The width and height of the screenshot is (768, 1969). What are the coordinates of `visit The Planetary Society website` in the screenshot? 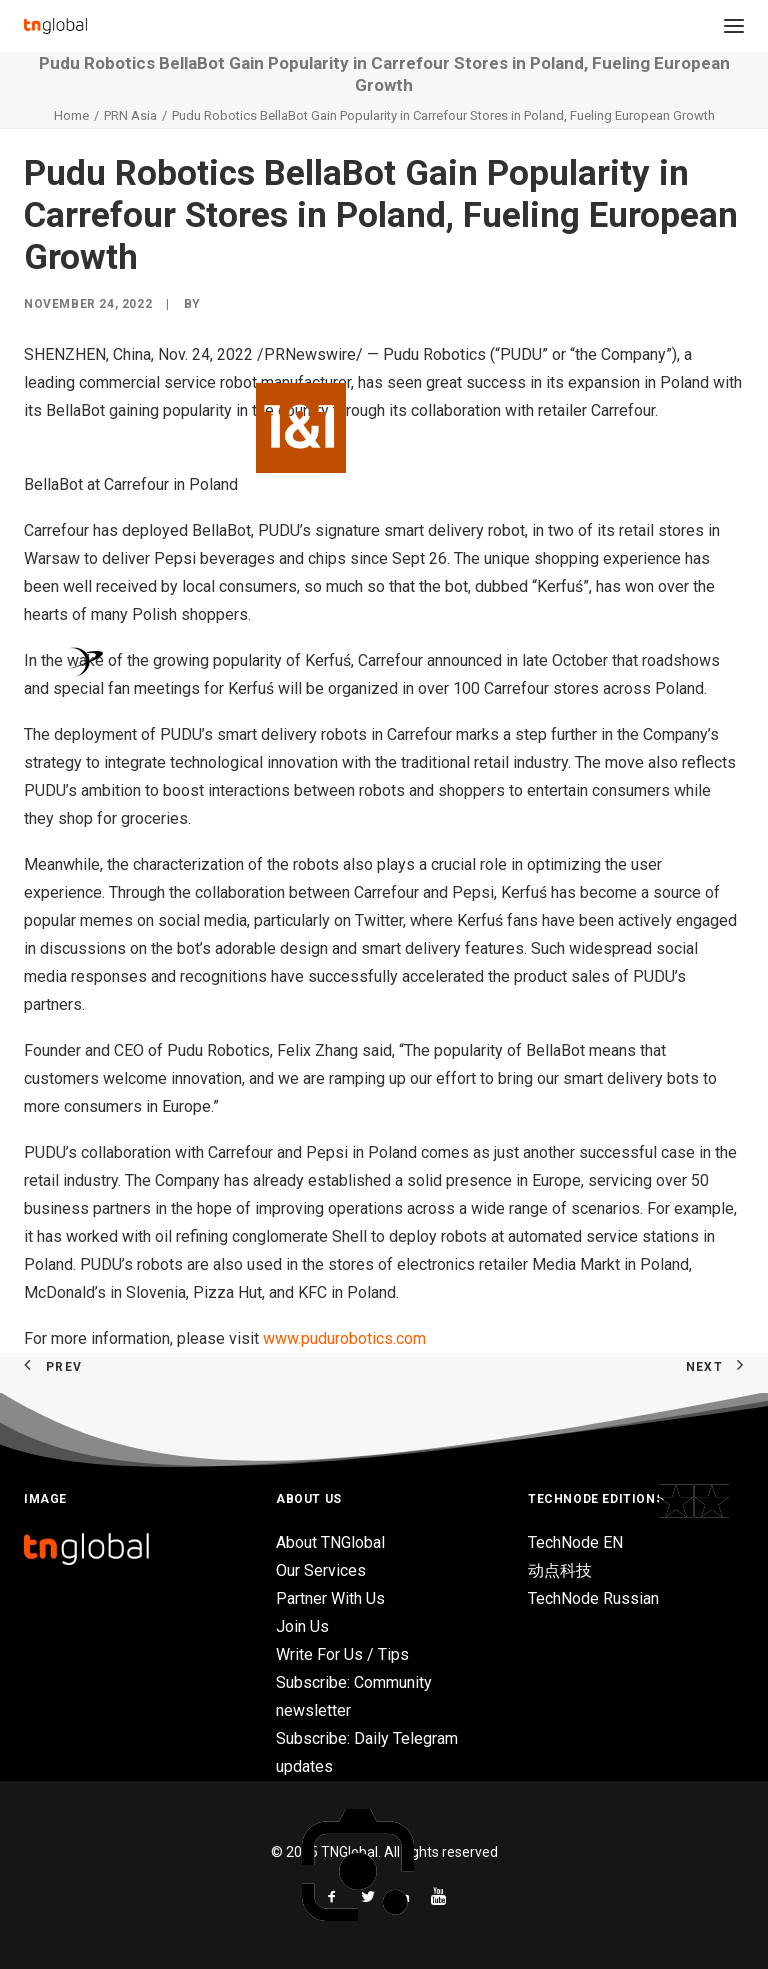 It's located at (86, 662).